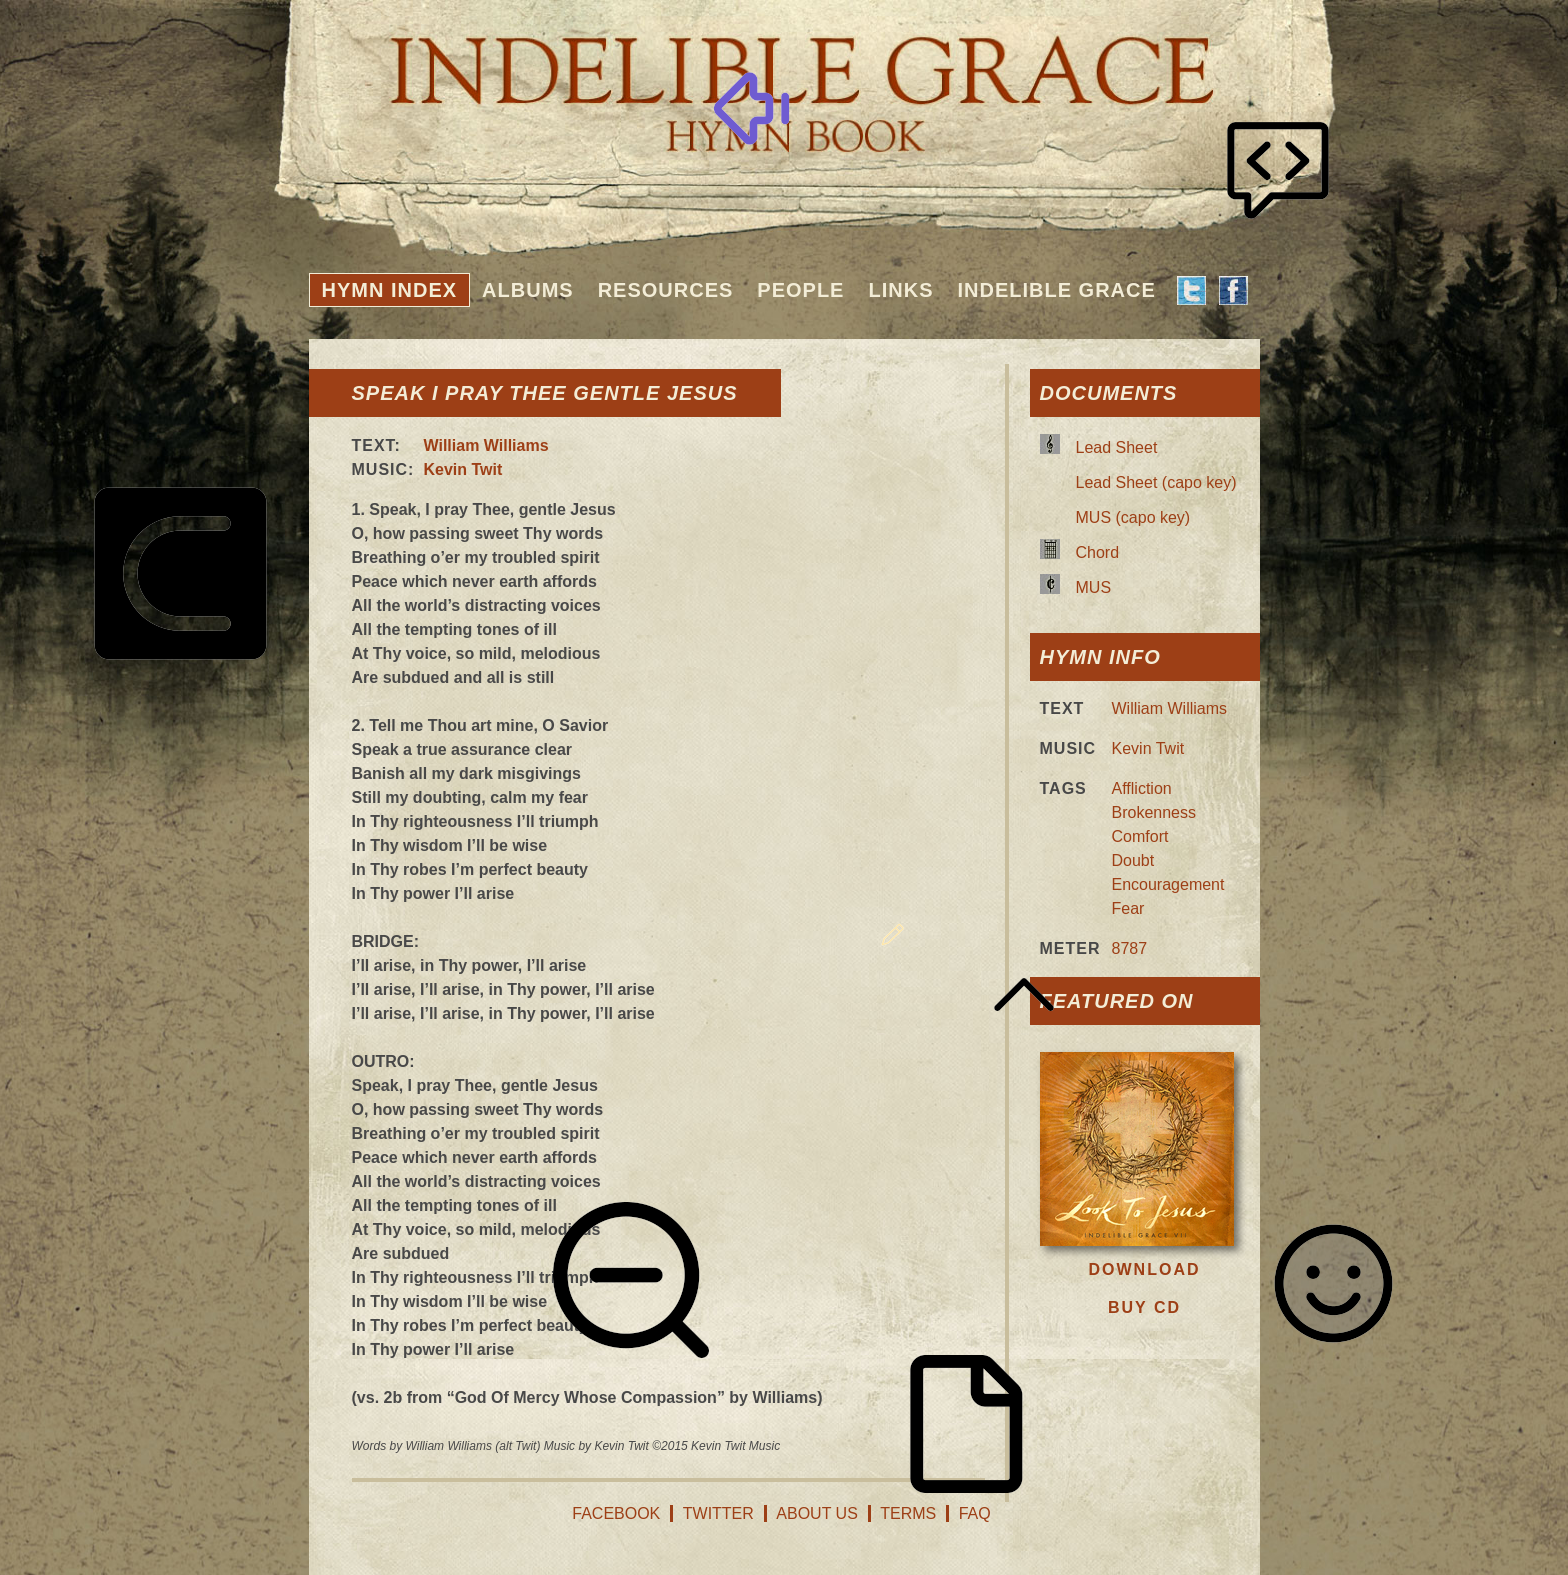 The image size is (1568, 1575). I want to click on indicates a proper subset relationship in mathematical notation, so click(180, 573).